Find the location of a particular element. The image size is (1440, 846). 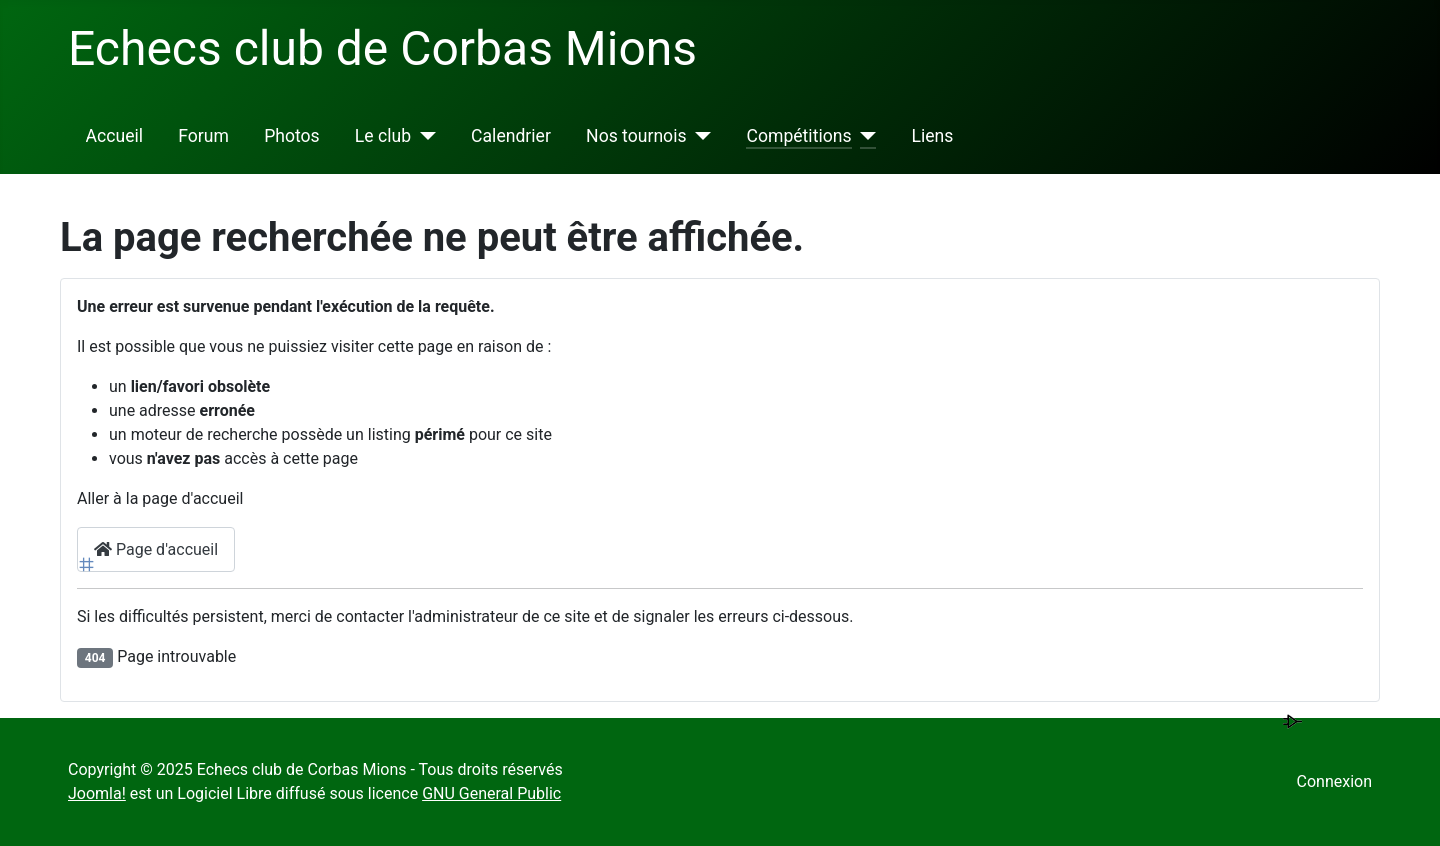

logic buffer gate symbol in circuit design is located at coordinates (1292, 721).